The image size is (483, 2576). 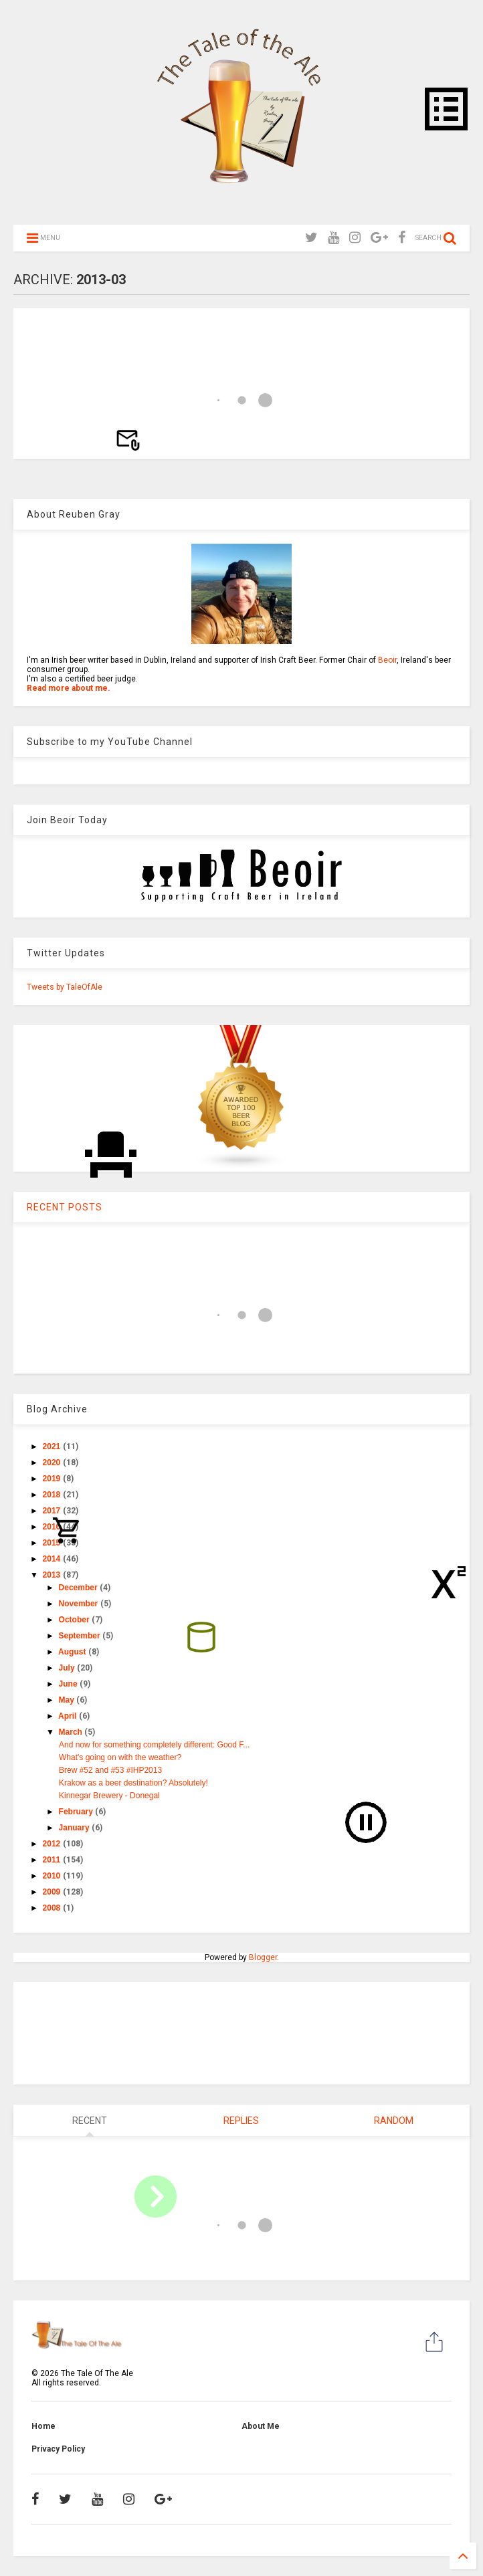 I want to click on attach a file to an email, so click(x=128, y=440).